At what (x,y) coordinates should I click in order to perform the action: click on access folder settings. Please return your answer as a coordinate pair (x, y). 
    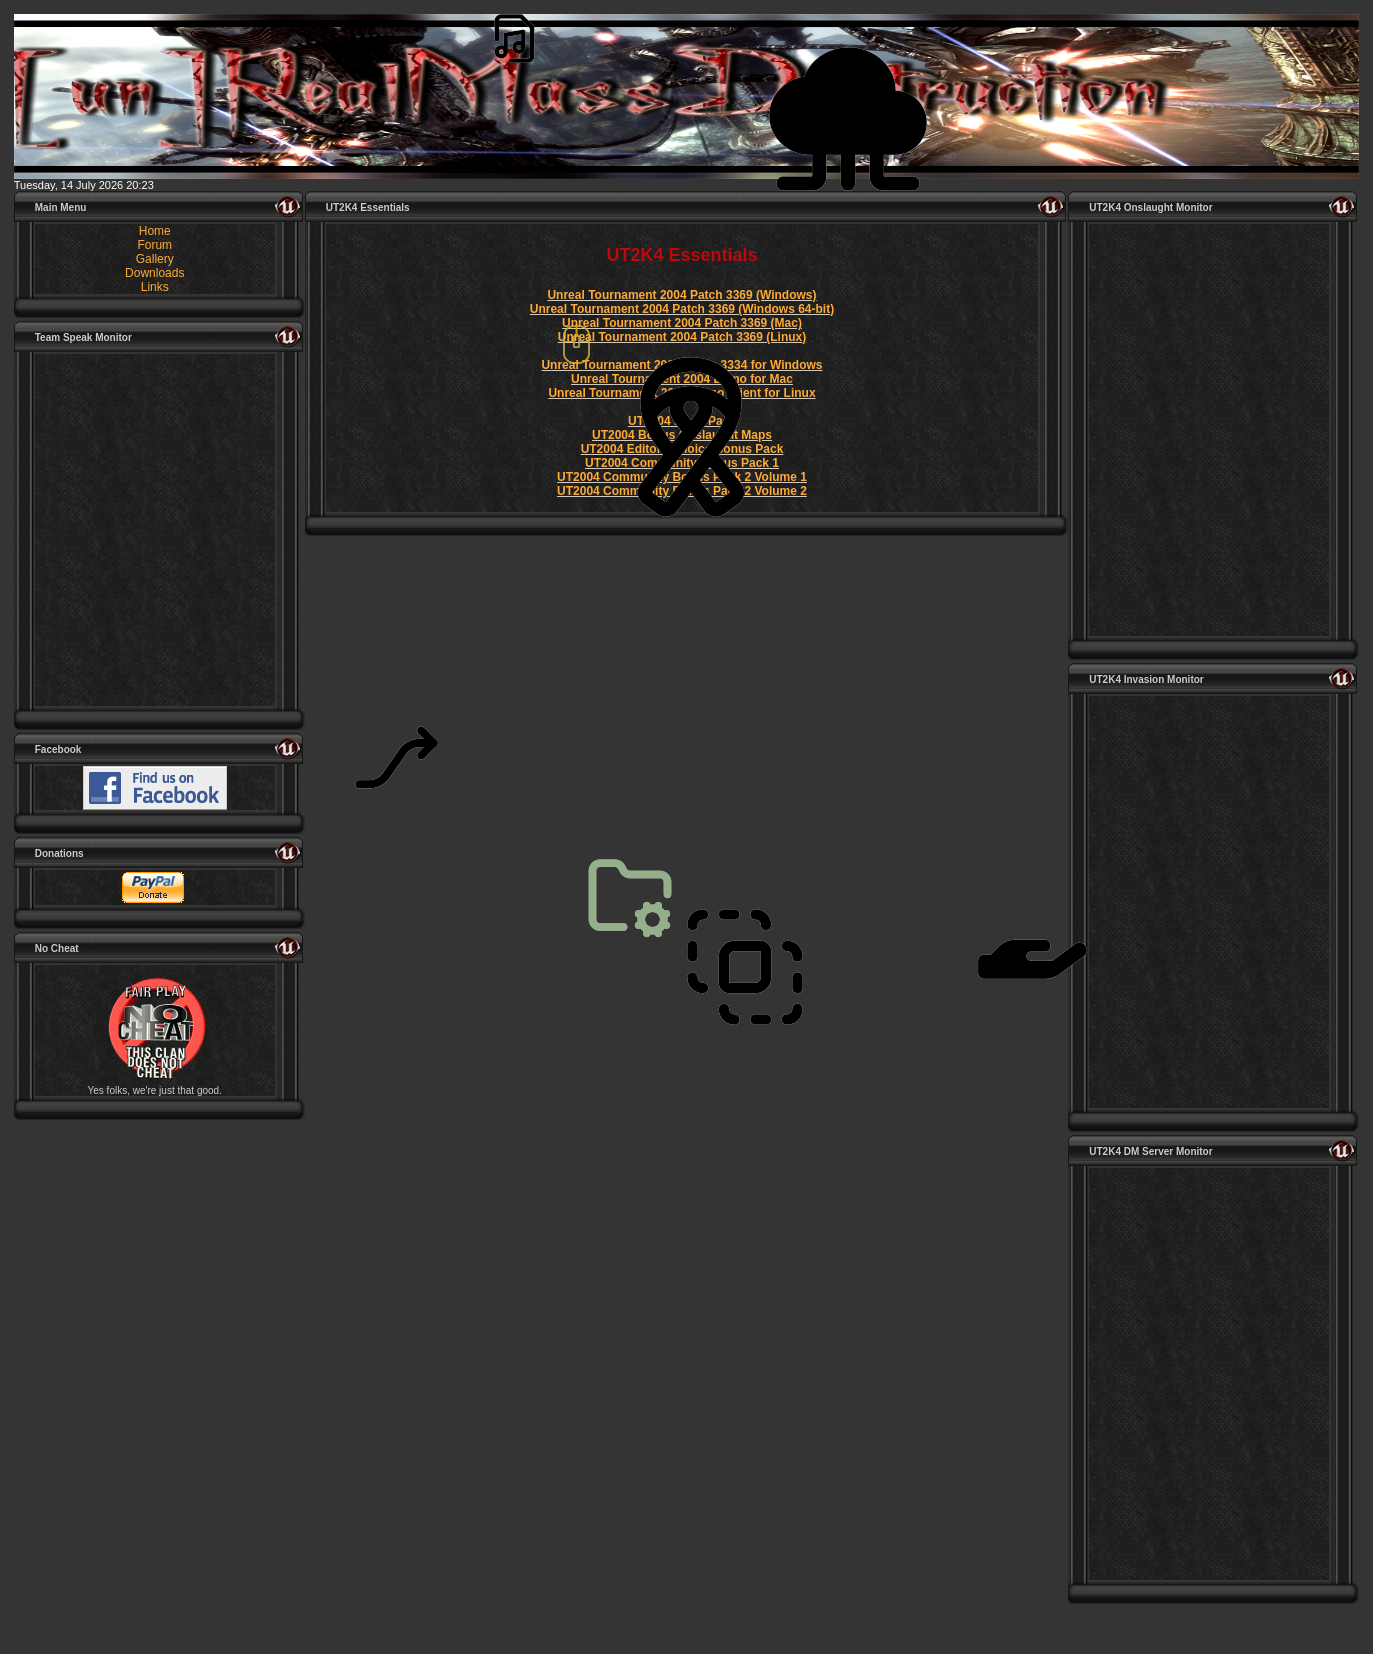
    Looking at the image, I should click on (630, 897).